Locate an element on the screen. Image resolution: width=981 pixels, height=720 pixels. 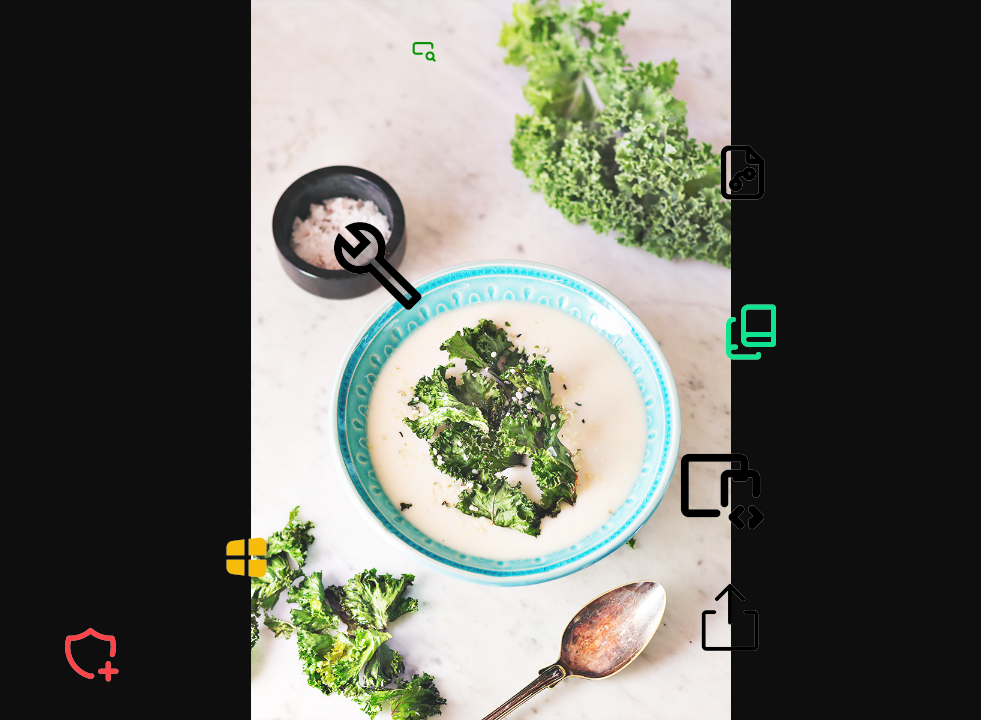
search within an input field is located at coordinates (423, 49).